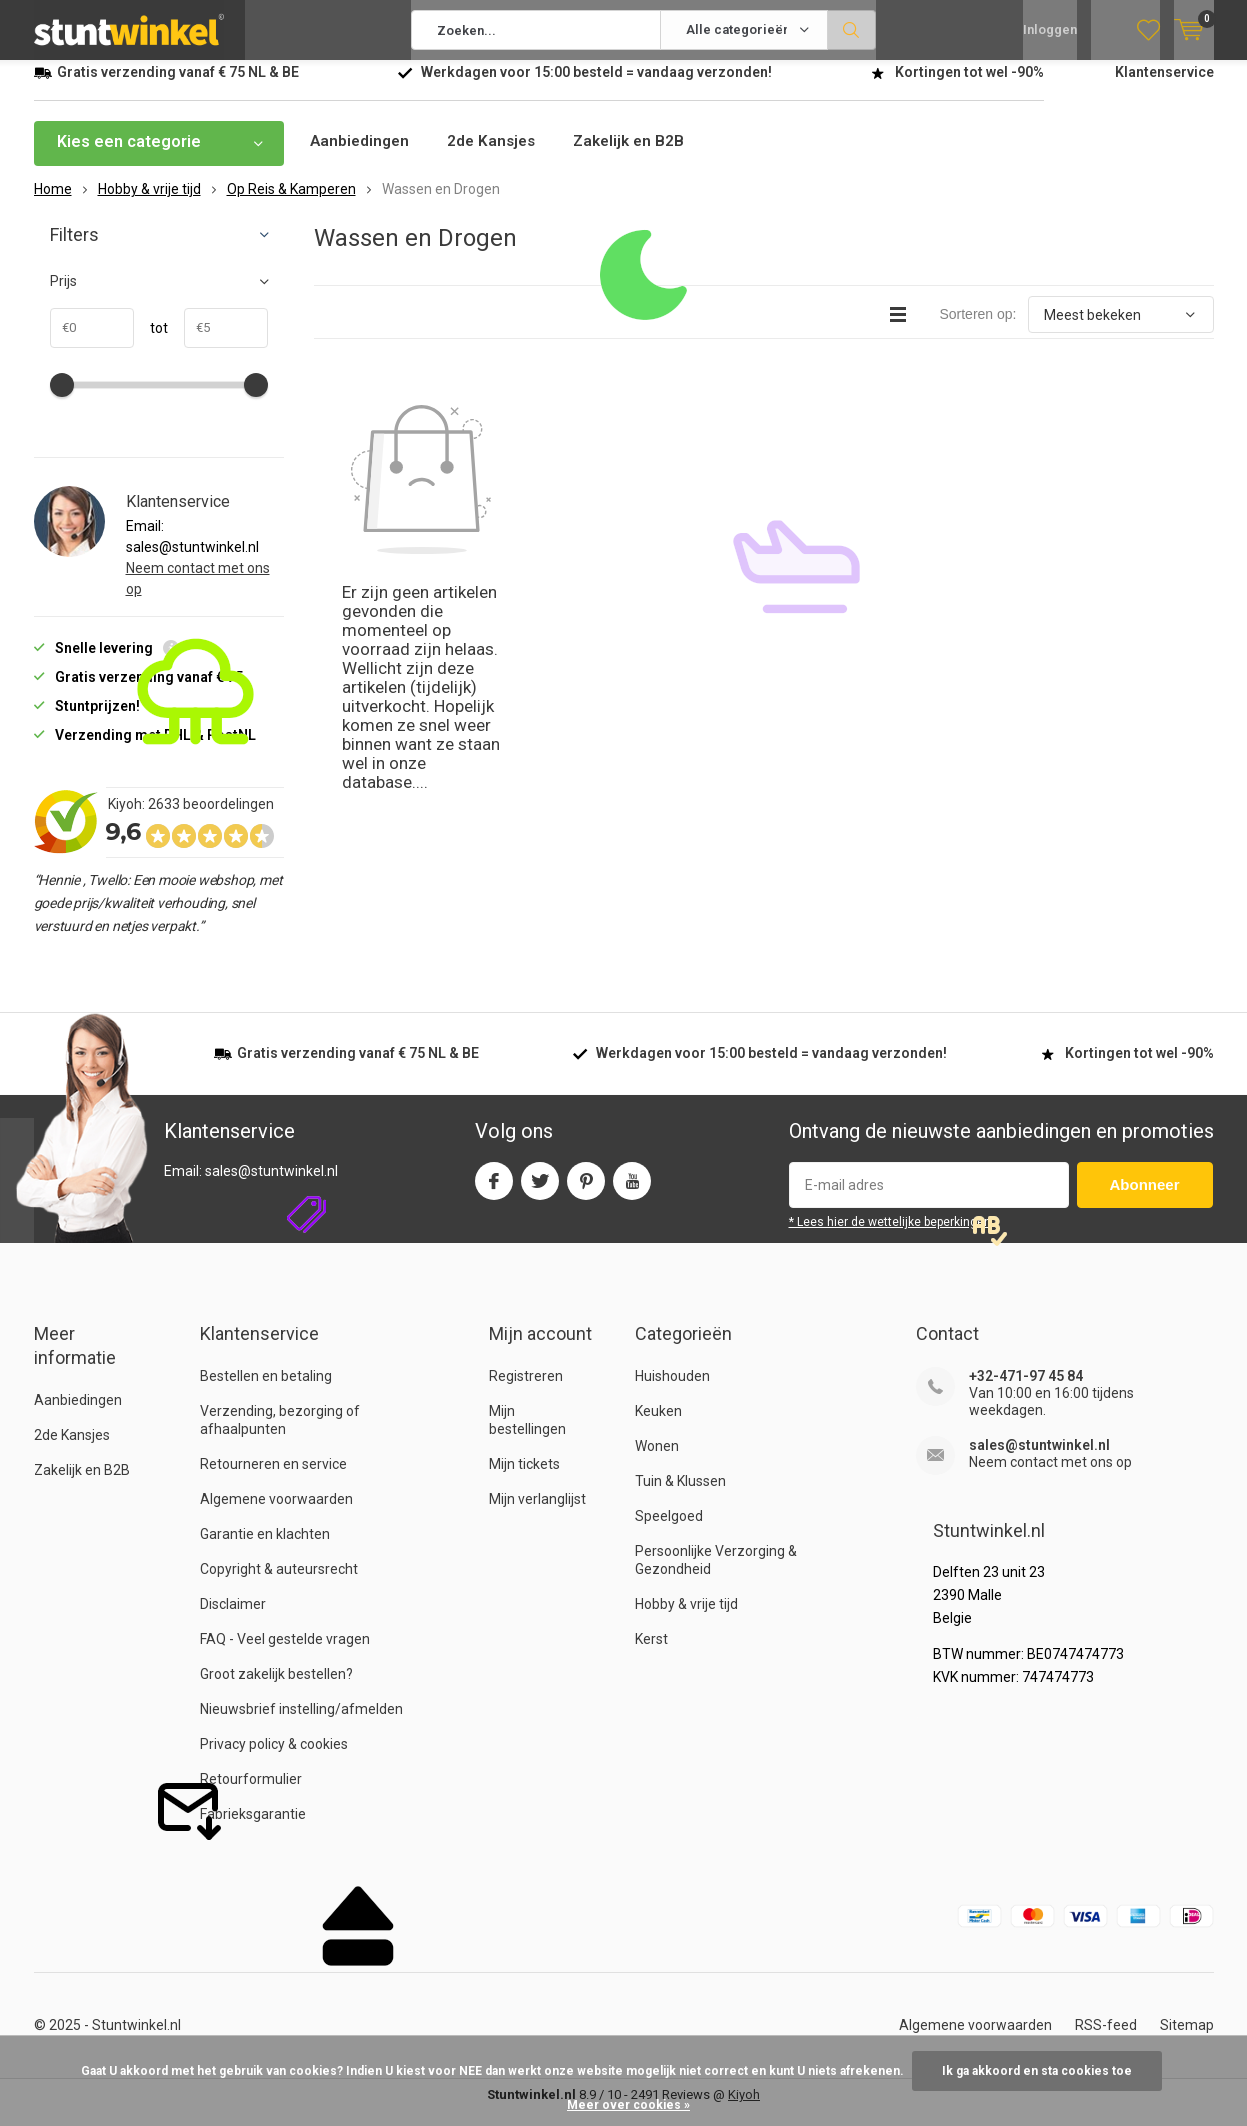 Image resolution: width=1247 pixels, height=2126 pixels. I want to click on enable dark mode, so click(645, 275).